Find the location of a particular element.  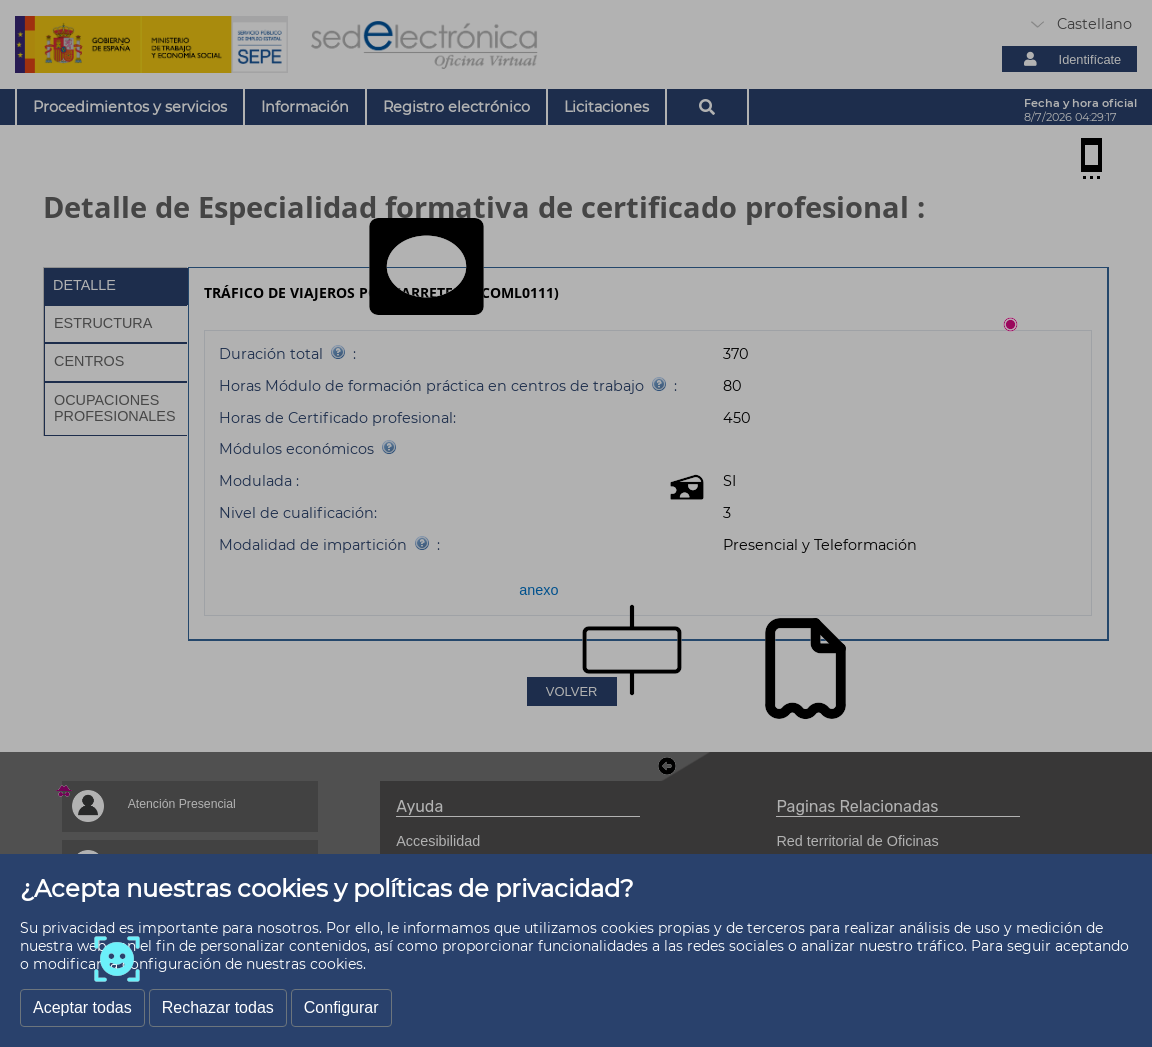

align object to horizontal center is located at coordinates (632, 650).